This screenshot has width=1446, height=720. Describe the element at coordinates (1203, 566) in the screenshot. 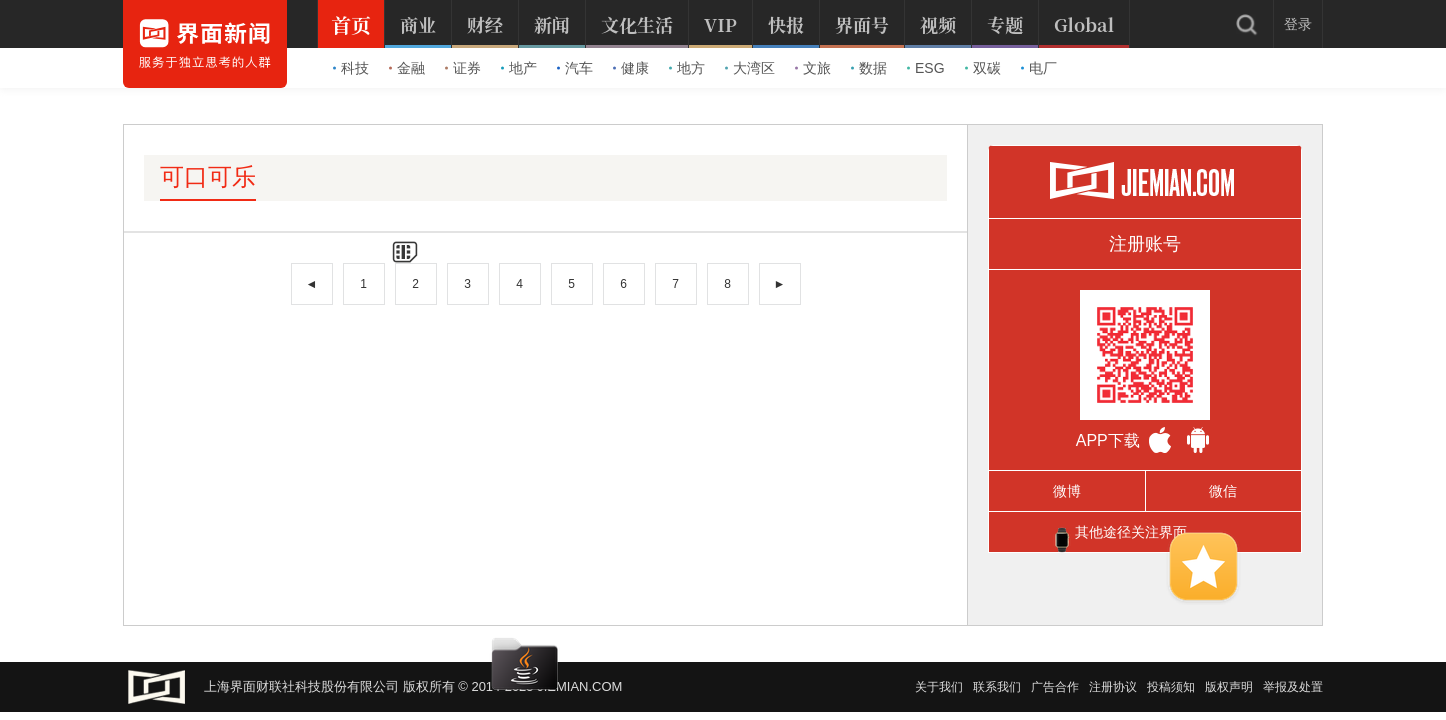

I see `view featured applications` at that location.